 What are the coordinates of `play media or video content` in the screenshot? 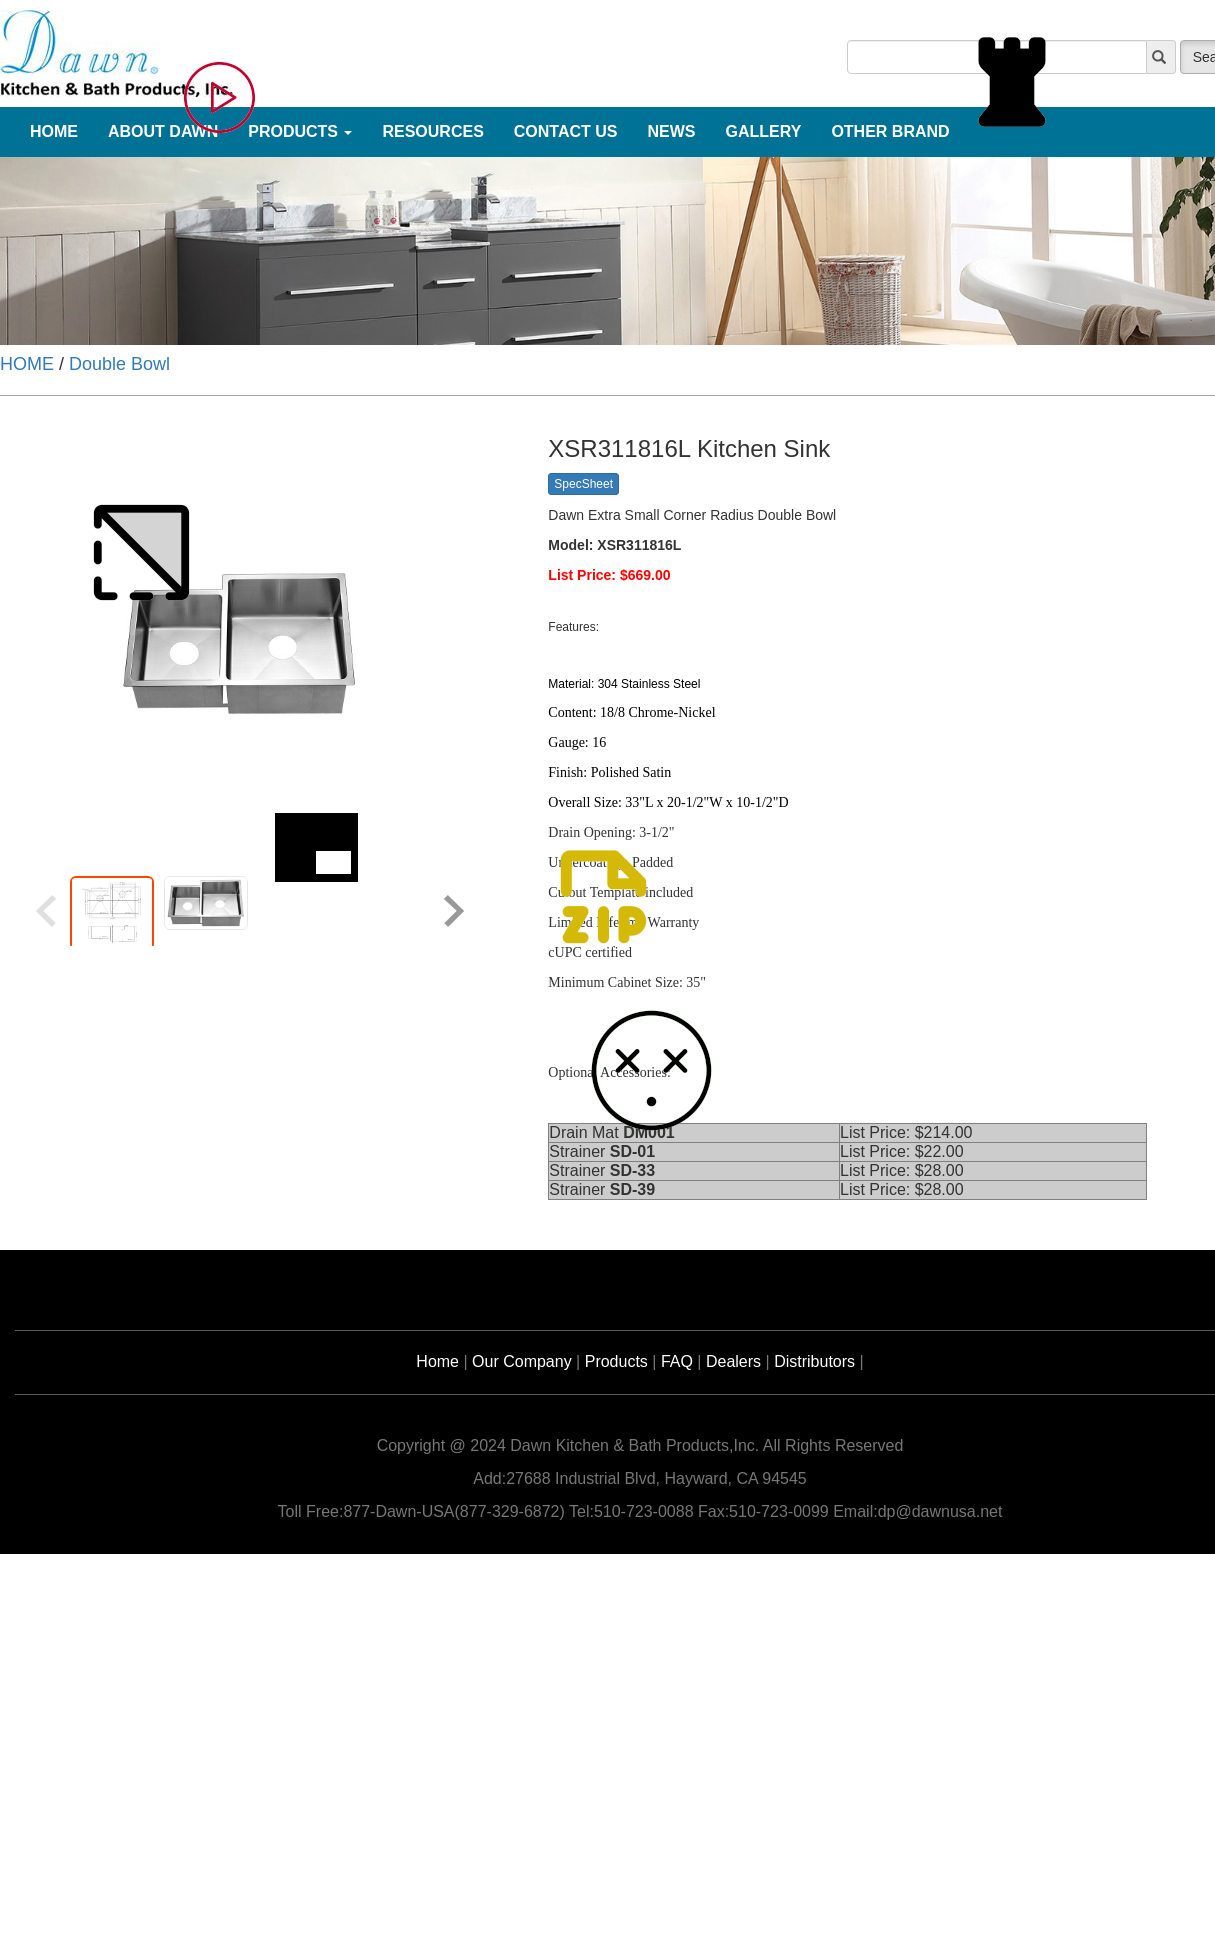 It's located at (219, 97).